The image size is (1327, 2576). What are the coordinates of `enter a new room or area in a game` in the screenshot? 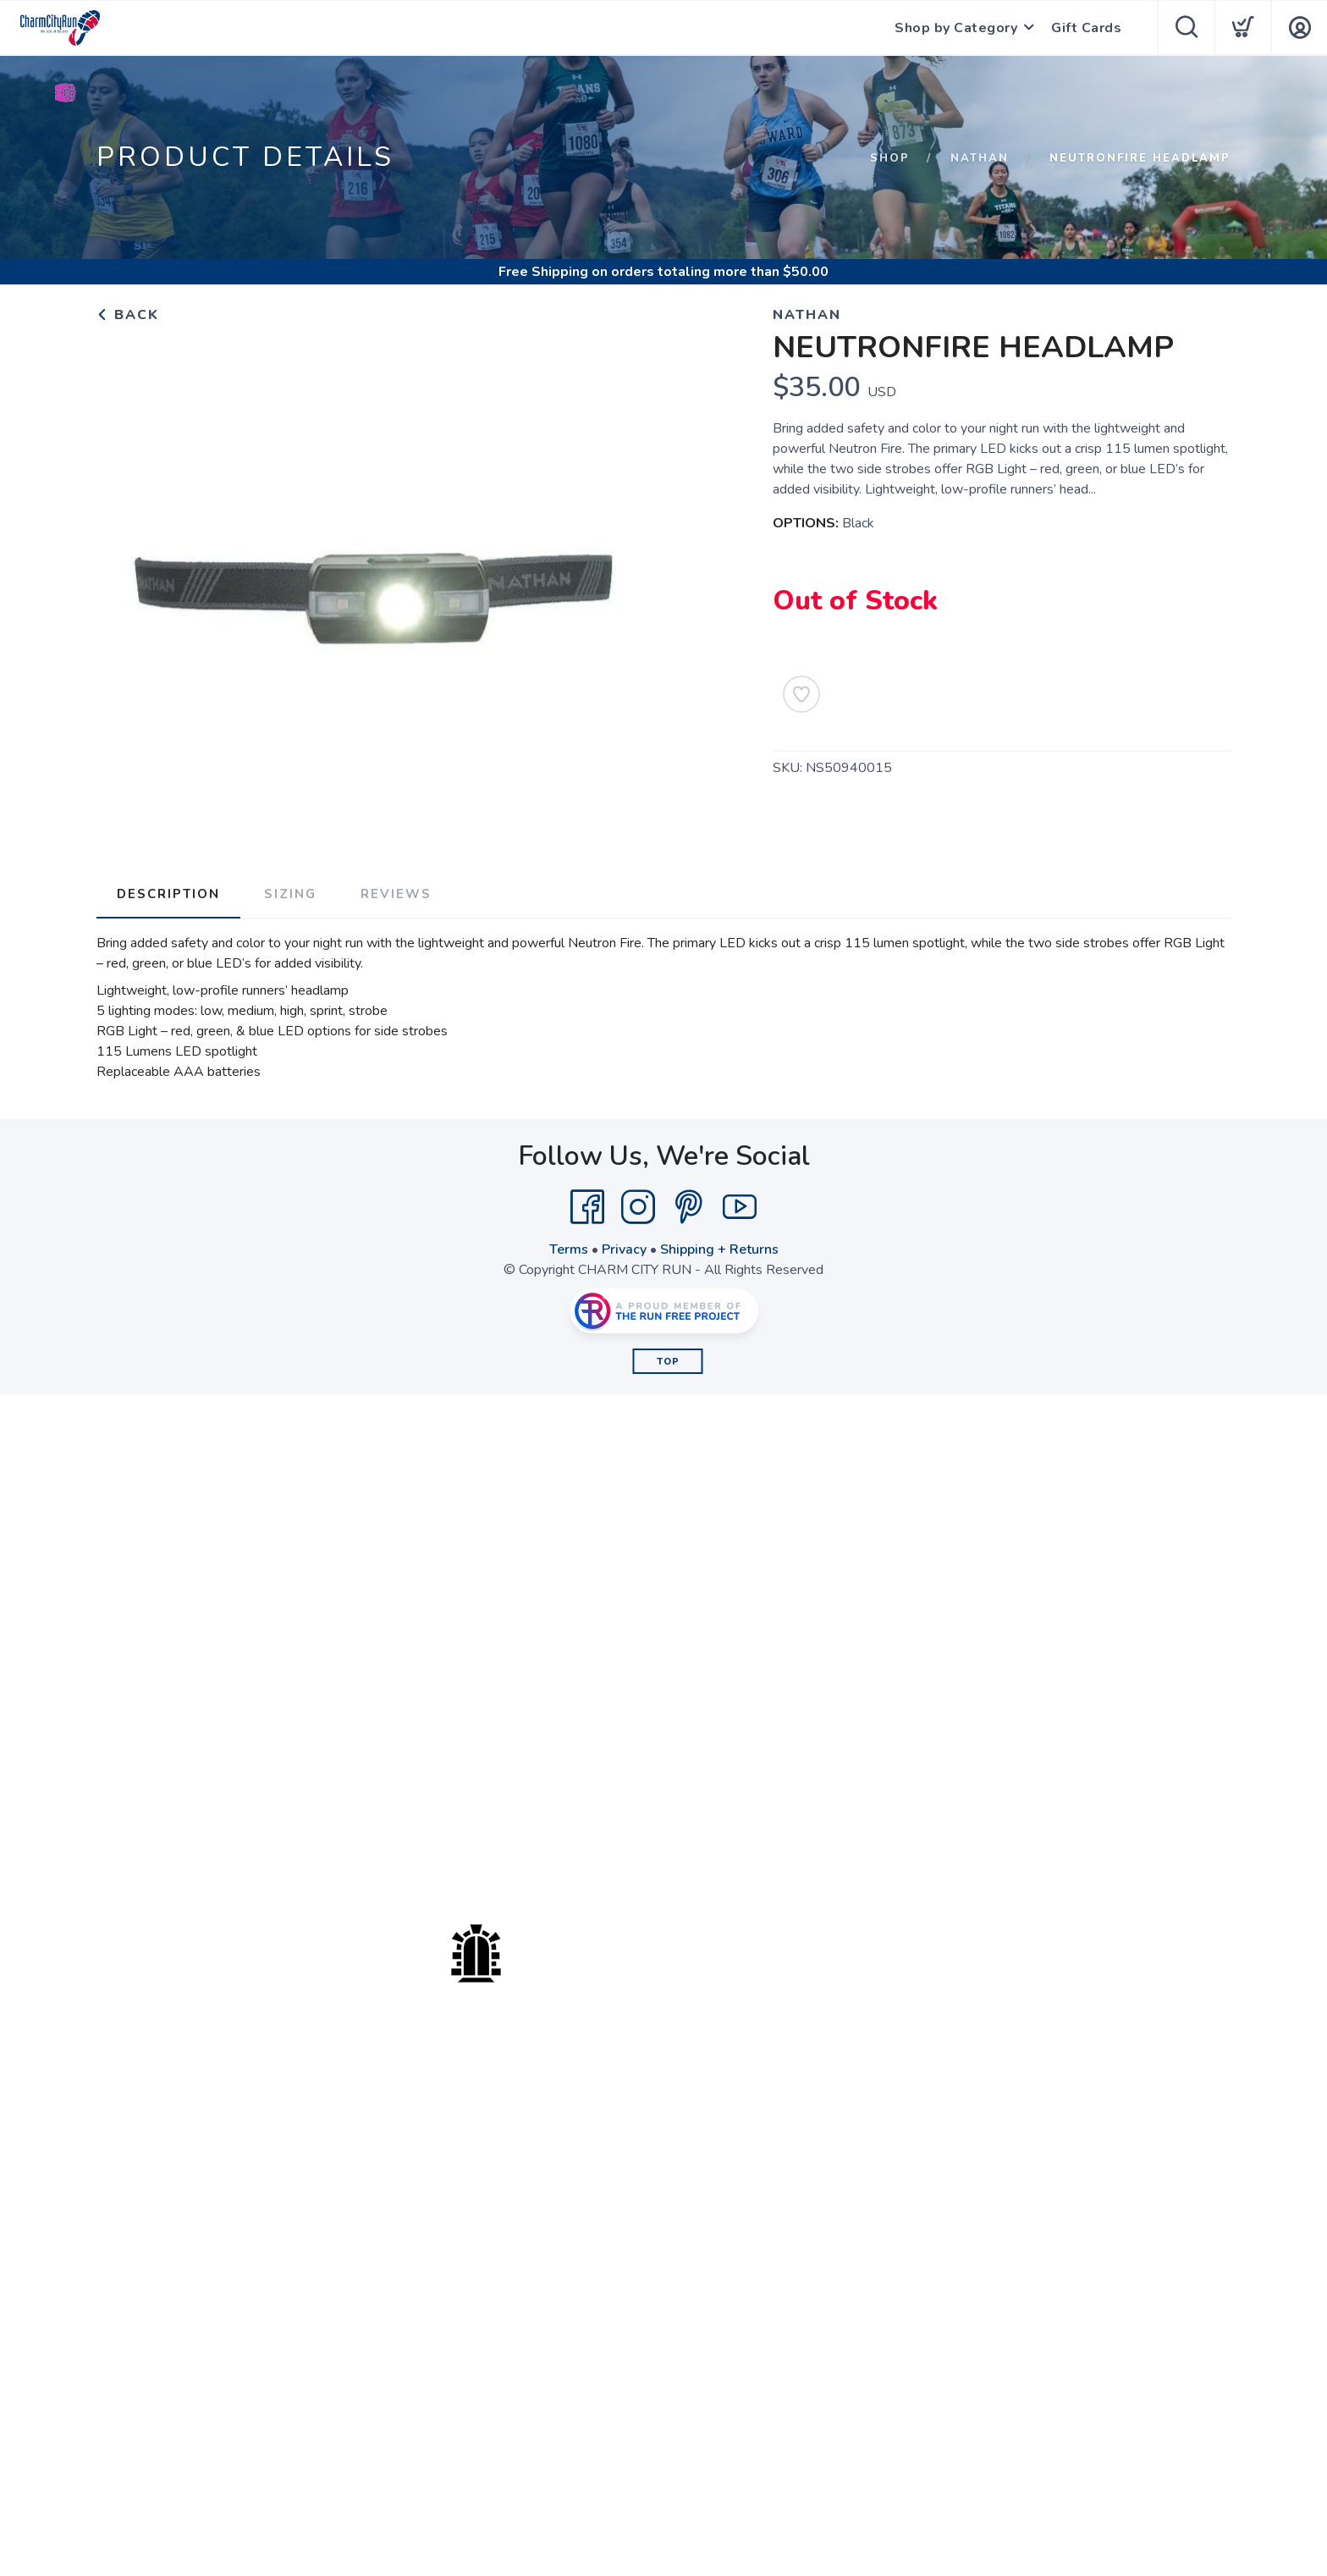 It's located at (476, 1953).